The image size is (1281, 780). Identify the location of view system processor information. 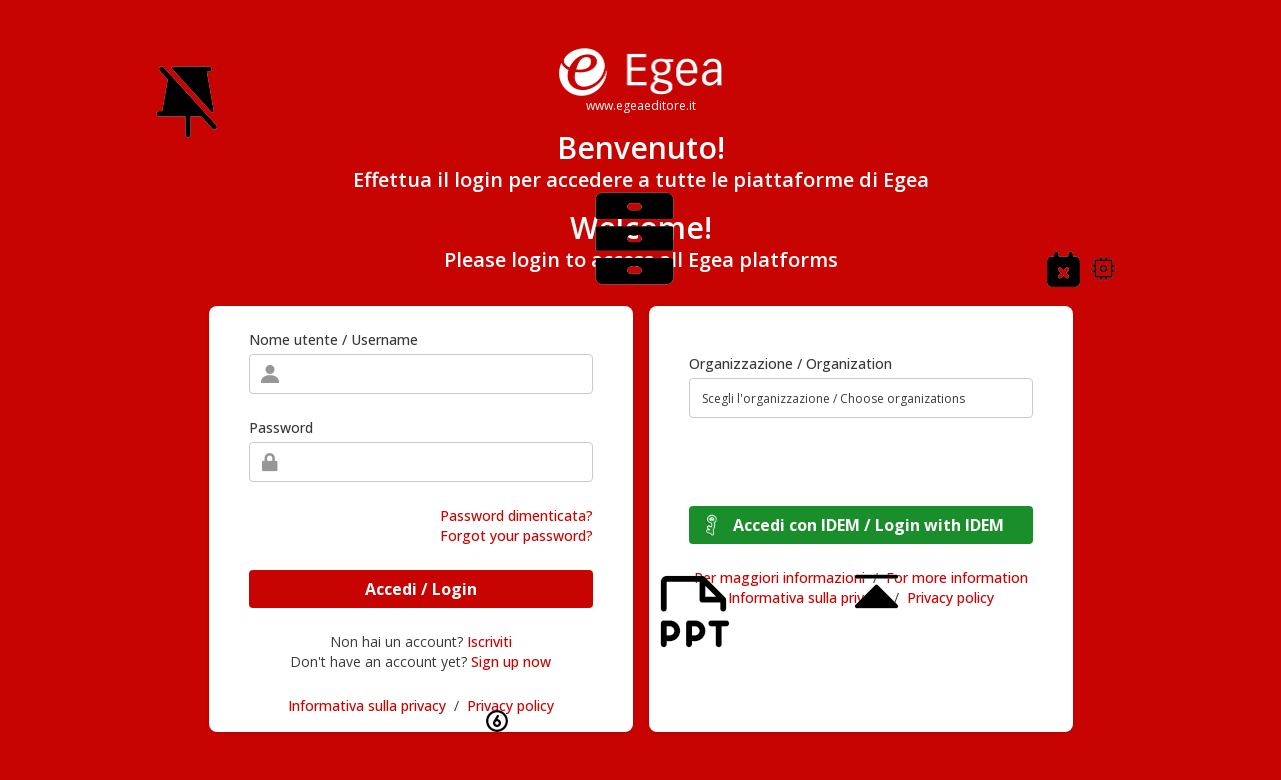
(1103, 268).